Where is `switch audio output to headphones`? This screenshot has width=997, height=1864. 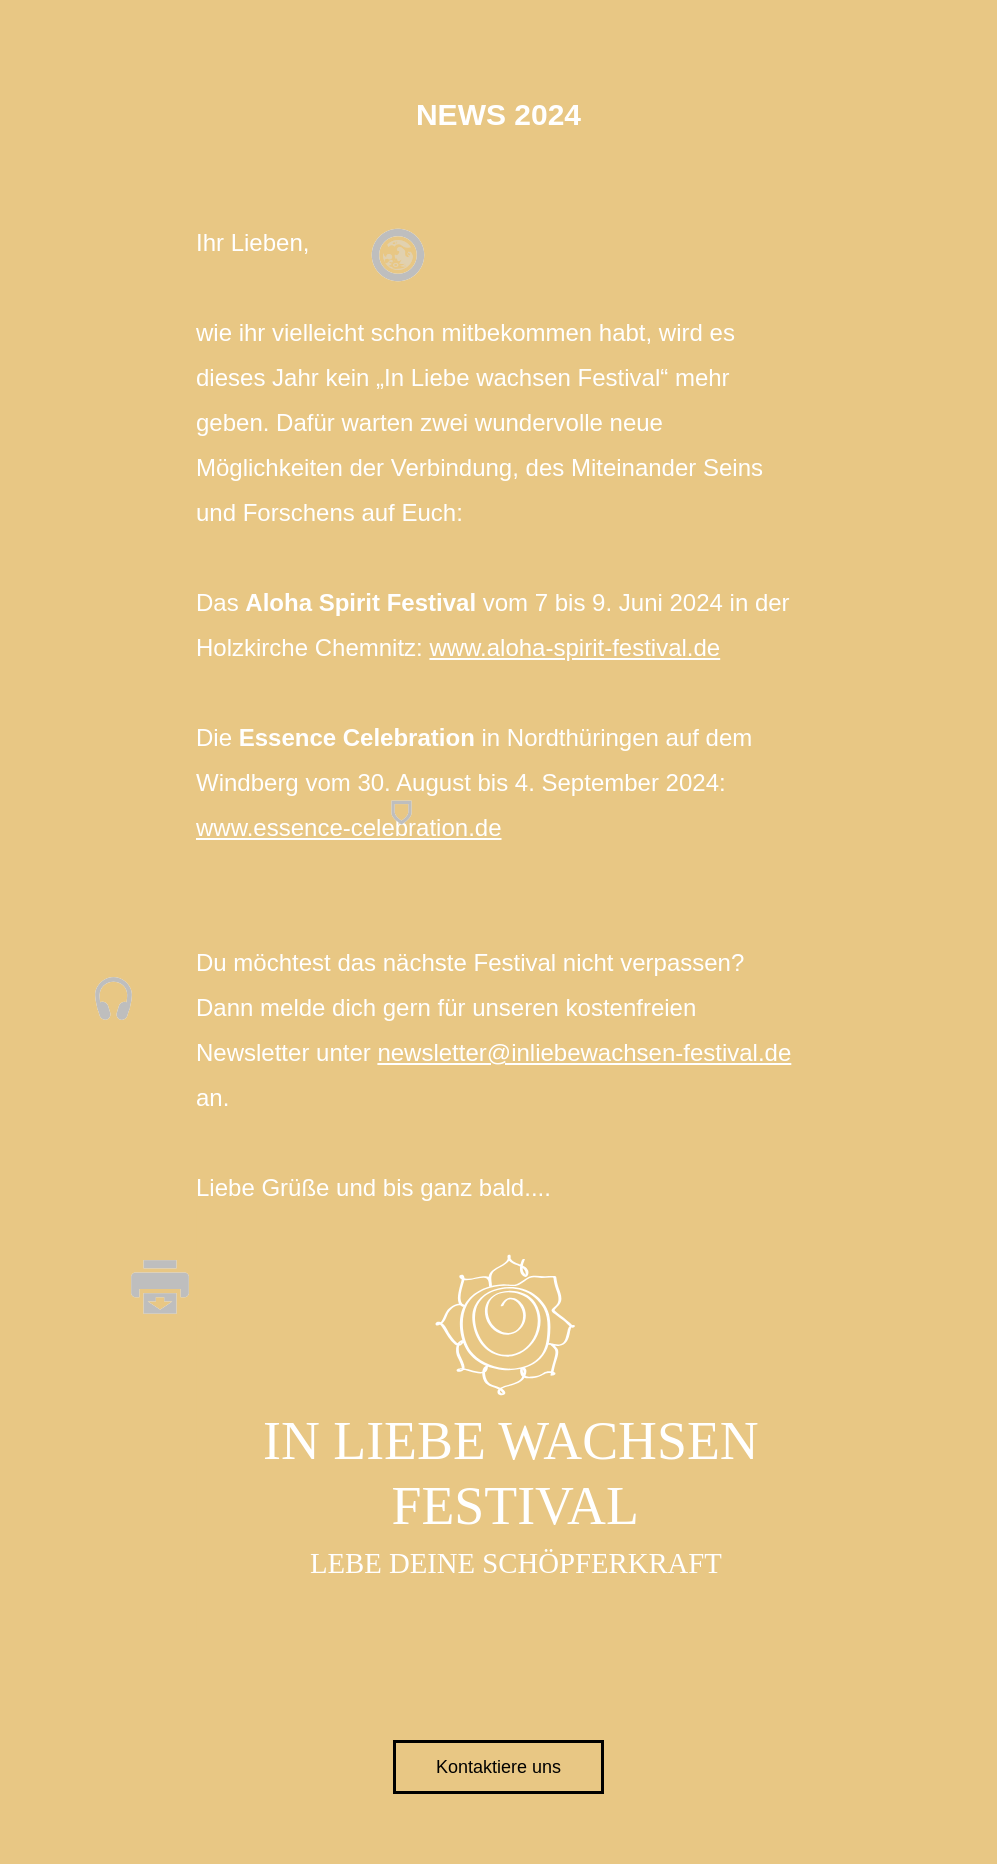 switch audio output to headphones is located at coordinates (113, 998).